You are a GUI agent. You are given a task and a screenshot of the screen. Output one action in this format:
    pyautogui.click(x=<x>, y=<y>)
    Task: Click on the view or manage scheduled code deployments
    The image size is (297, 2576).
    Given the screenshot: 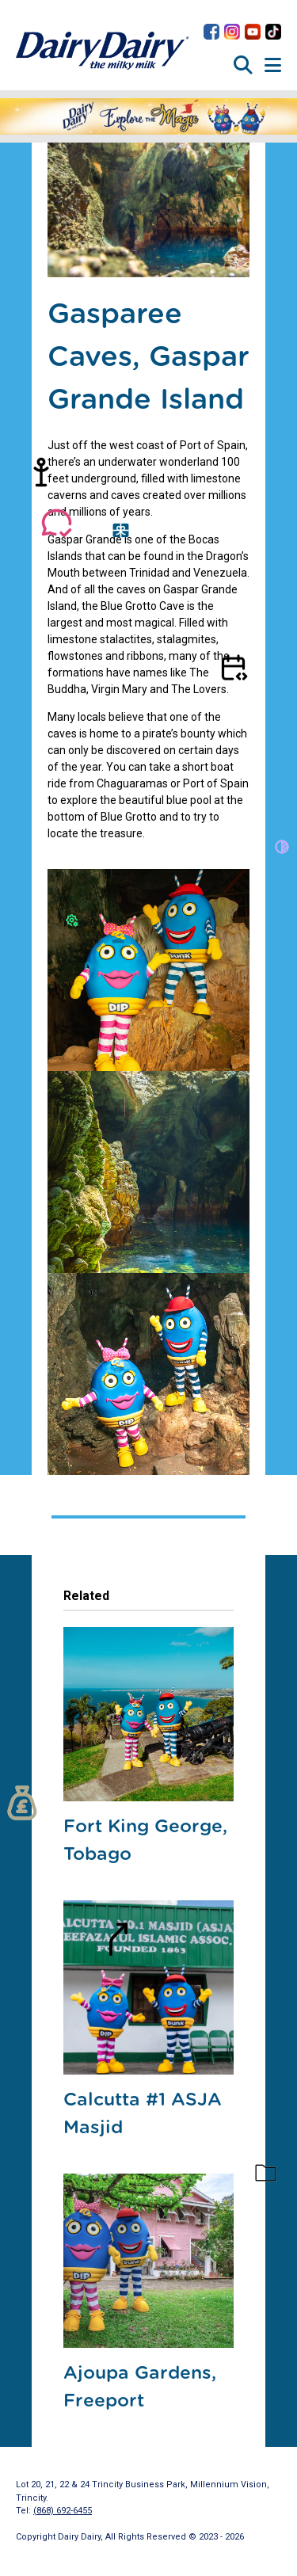 What is the action you would take?
    pyautogui.click(x=233, y=667)
    